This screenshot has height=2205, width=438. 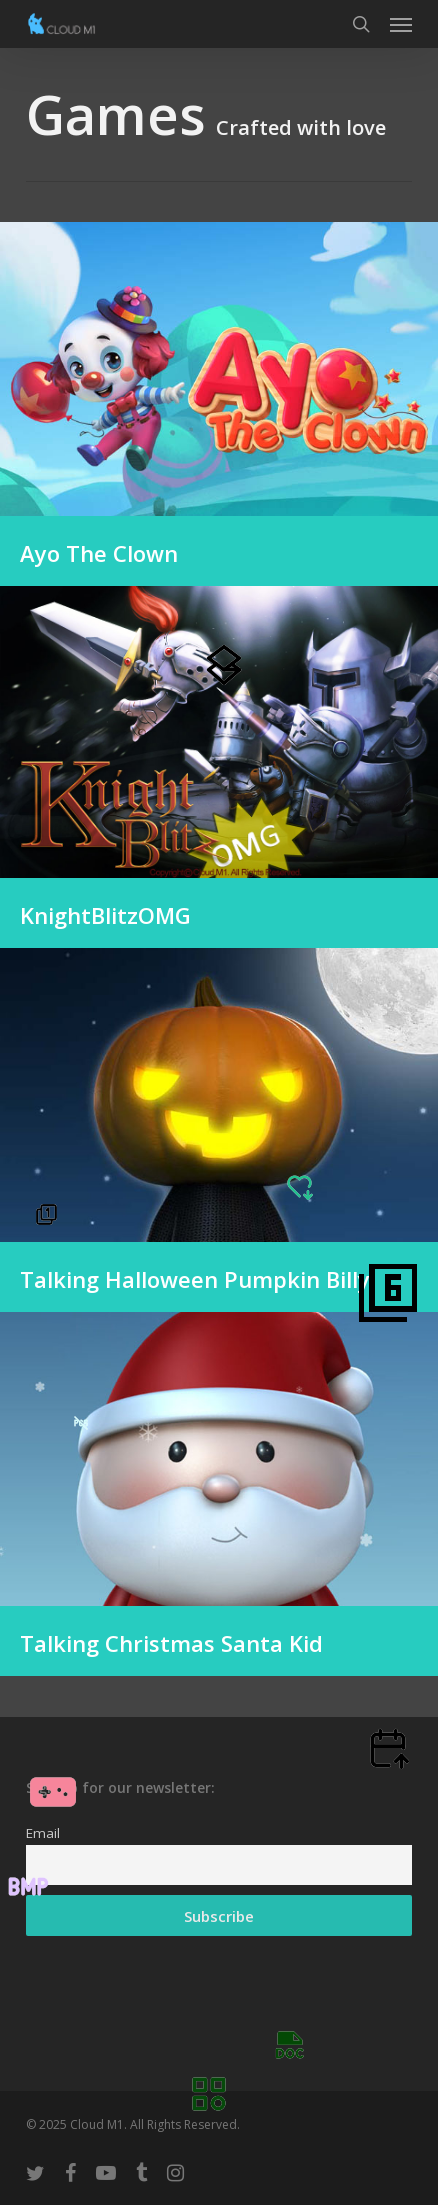 What do you see at coordinates (290, 2046) in the screenshot?
I see `open a document file` at bounding box center [290, 2046].